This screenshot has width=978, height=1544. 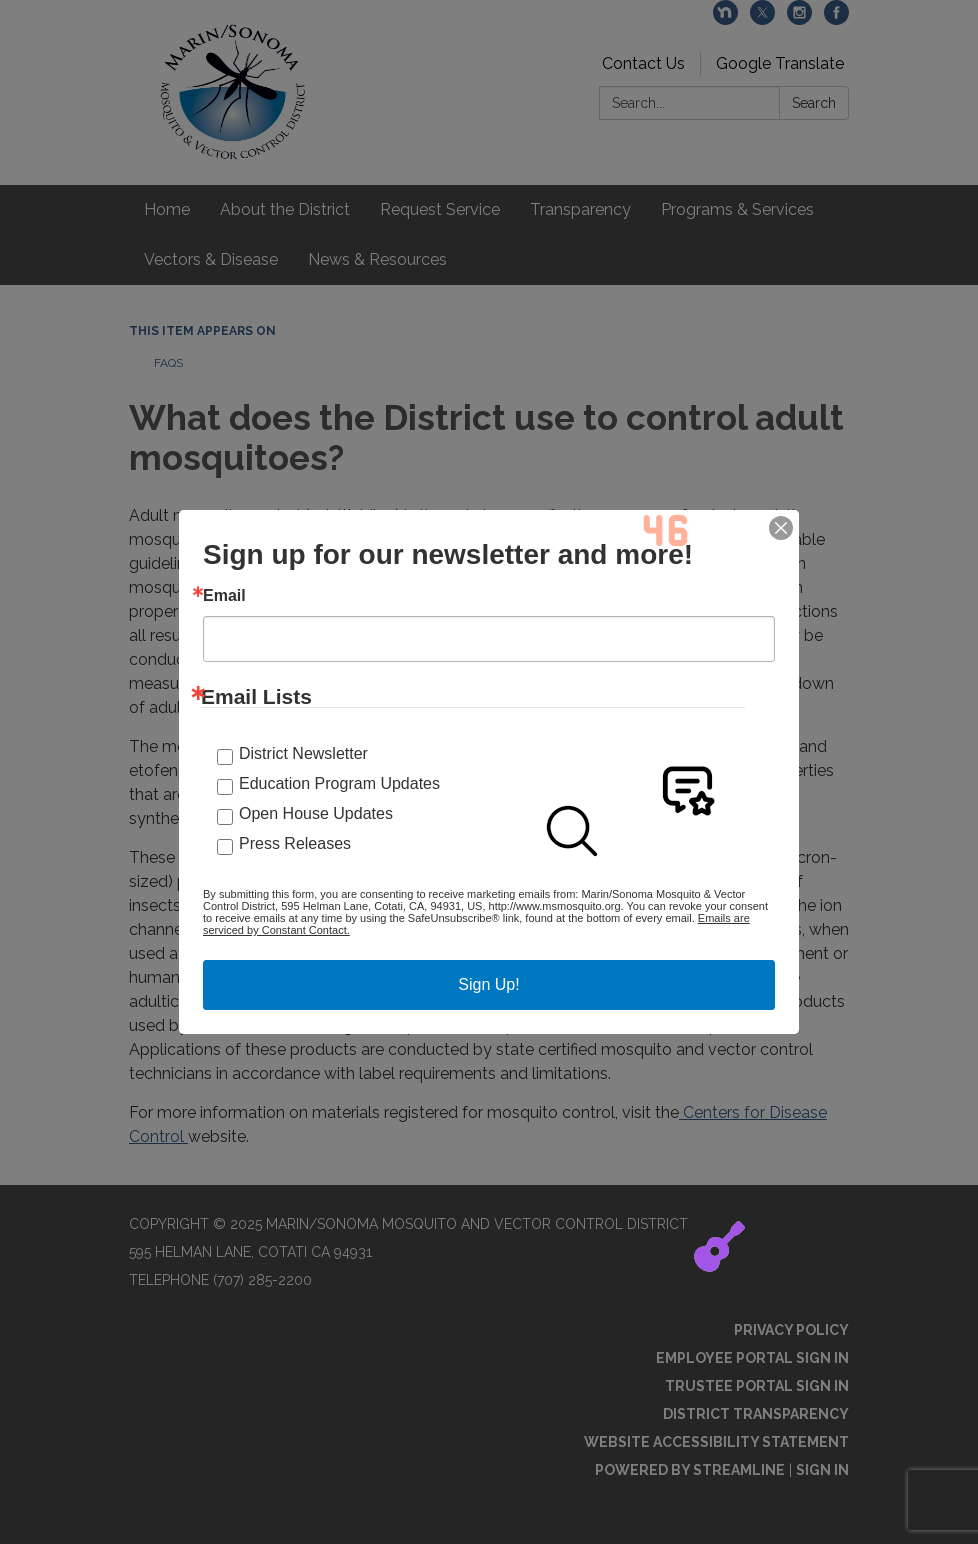 What do you see at coordinates (572, 831) in the screenshot?
I see `search for content` at bounding box center [572, 831].